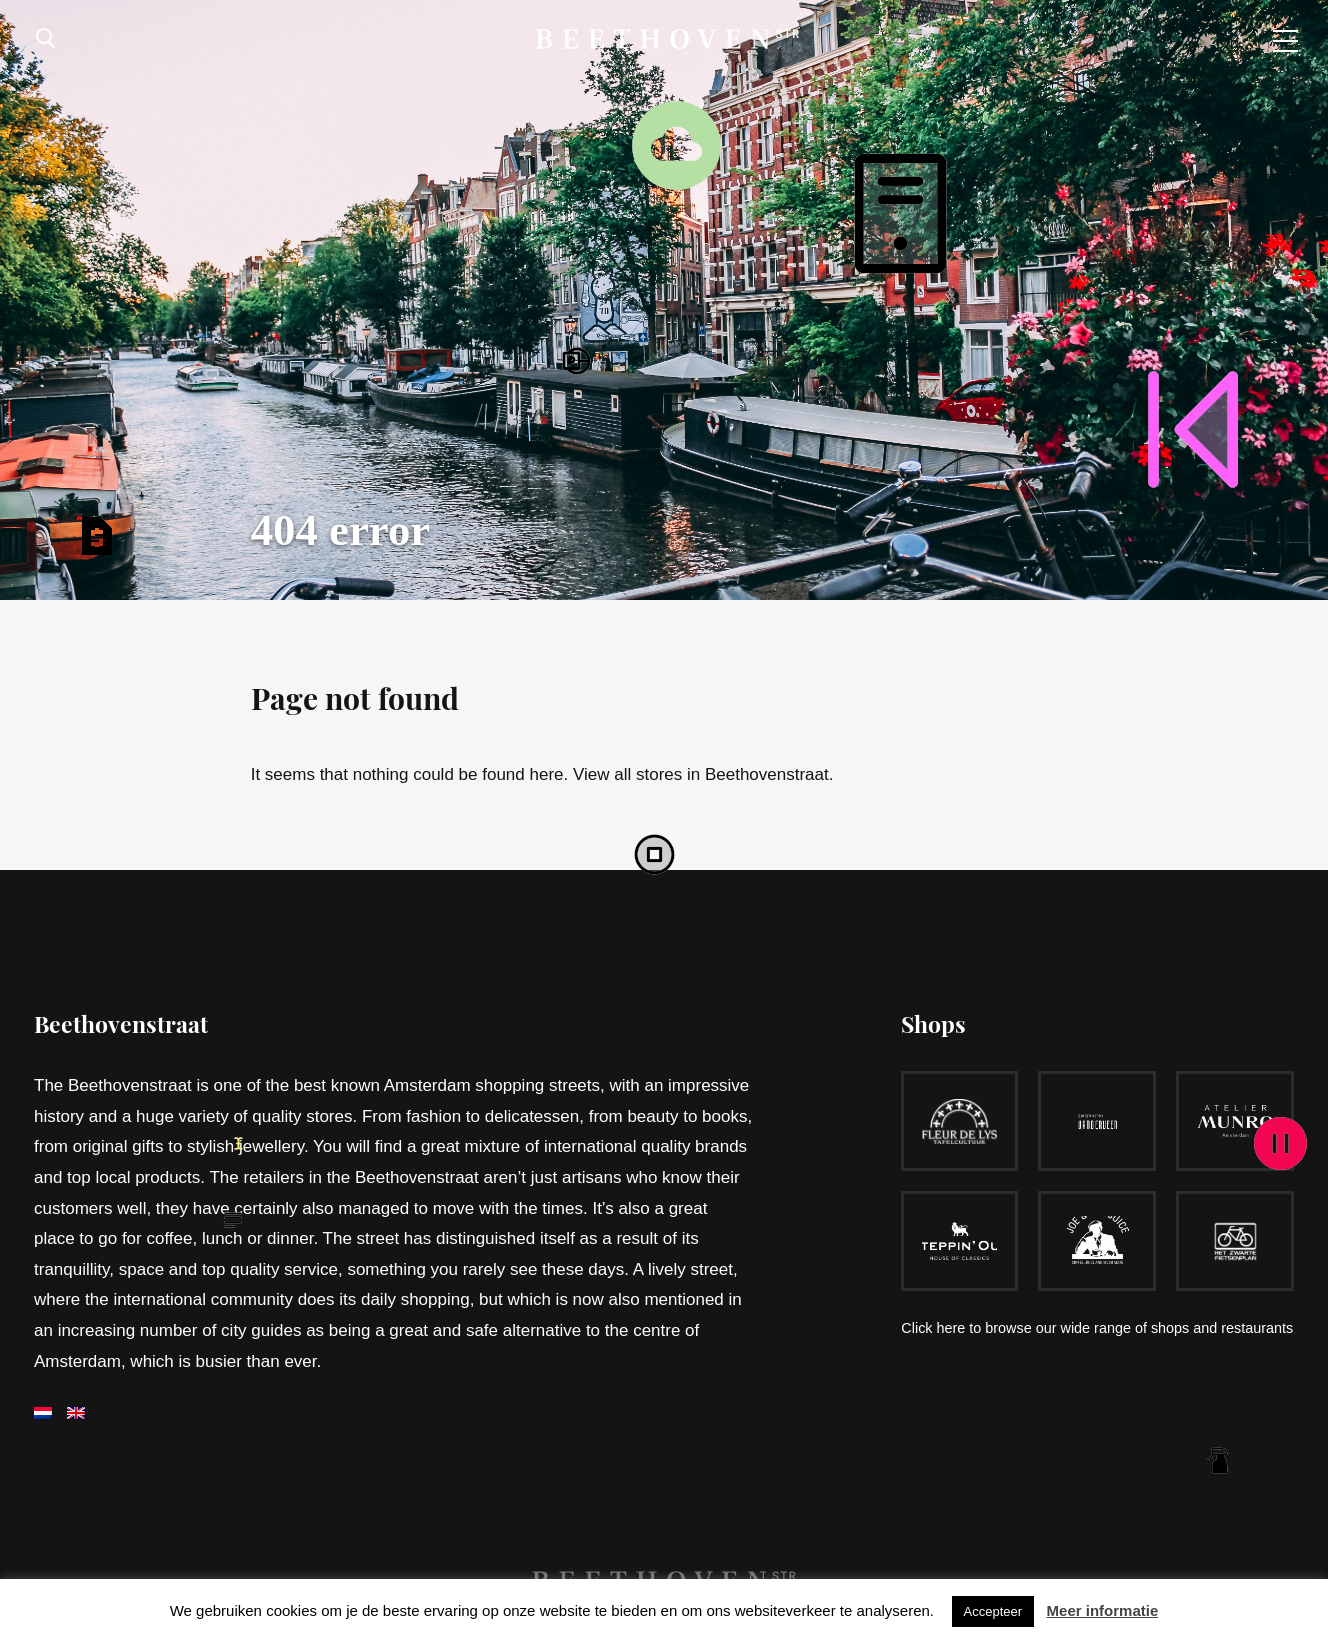 The height and width of the screenshot is (1639, 1328). I want to click on view document subject or content summary, so click(233, 1220).